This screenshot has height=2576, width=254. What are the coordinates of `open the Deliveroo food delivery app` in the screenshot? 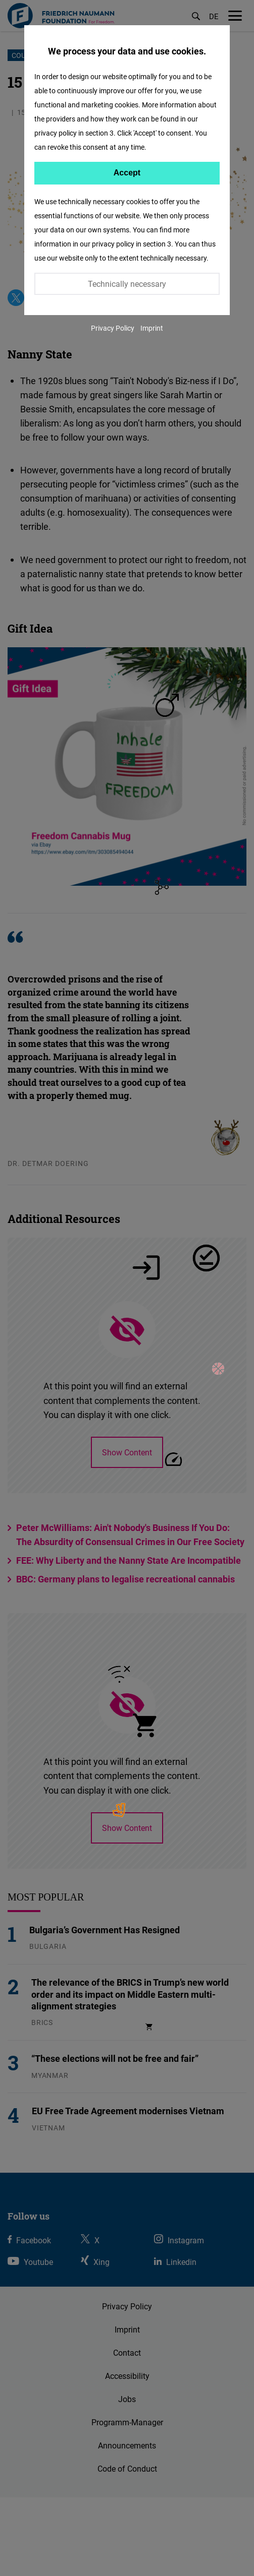 It's located at (119, 1810).